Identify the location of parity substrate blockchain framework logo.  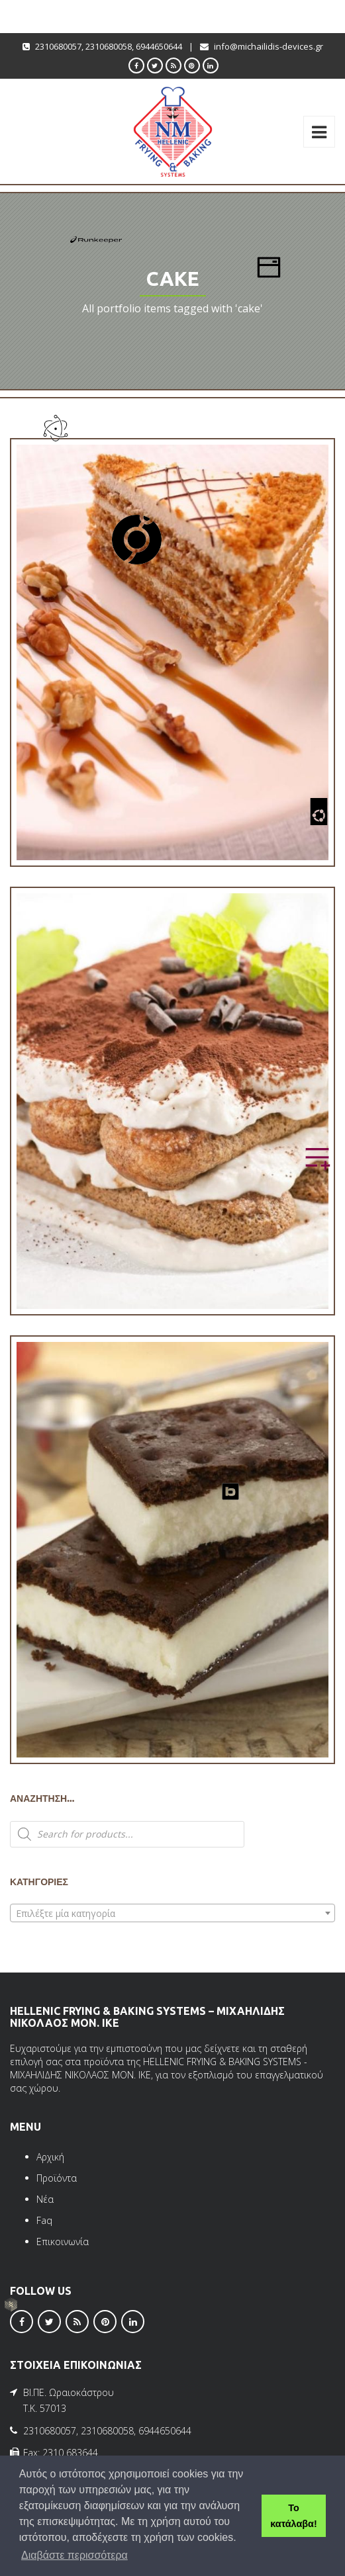
(11, 2304).